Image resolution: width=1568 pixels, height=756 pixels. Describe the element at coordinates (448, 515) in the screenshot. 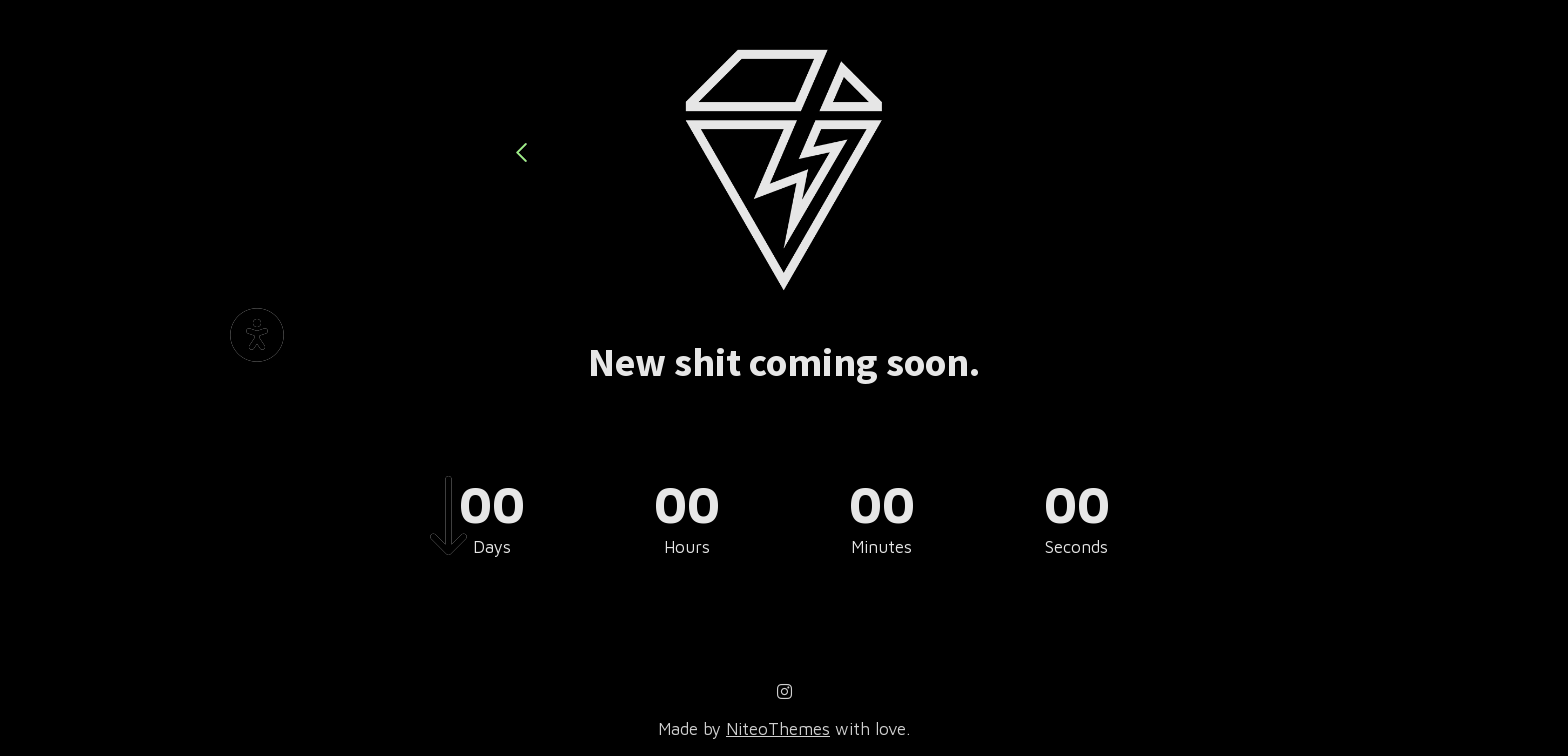

I see `scroll down for more content` at that location.